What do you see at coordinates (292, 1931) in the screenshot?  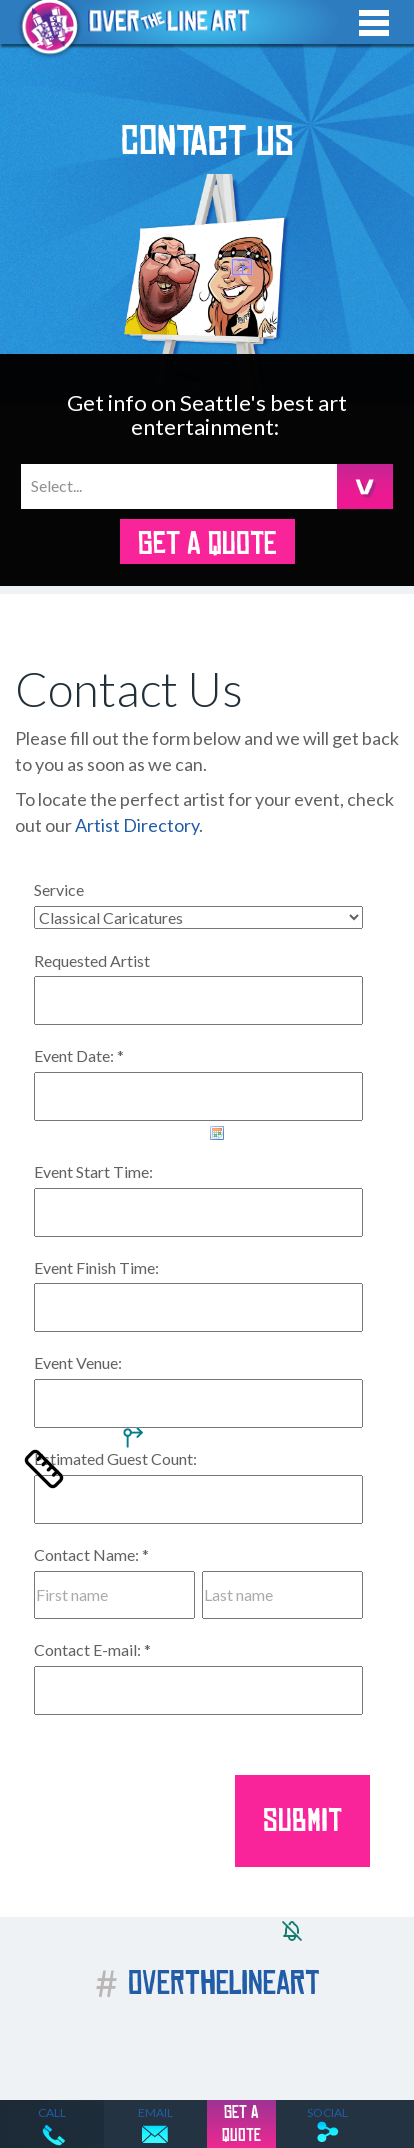 I see `mute notifications` at bounding box center [292, 1931].